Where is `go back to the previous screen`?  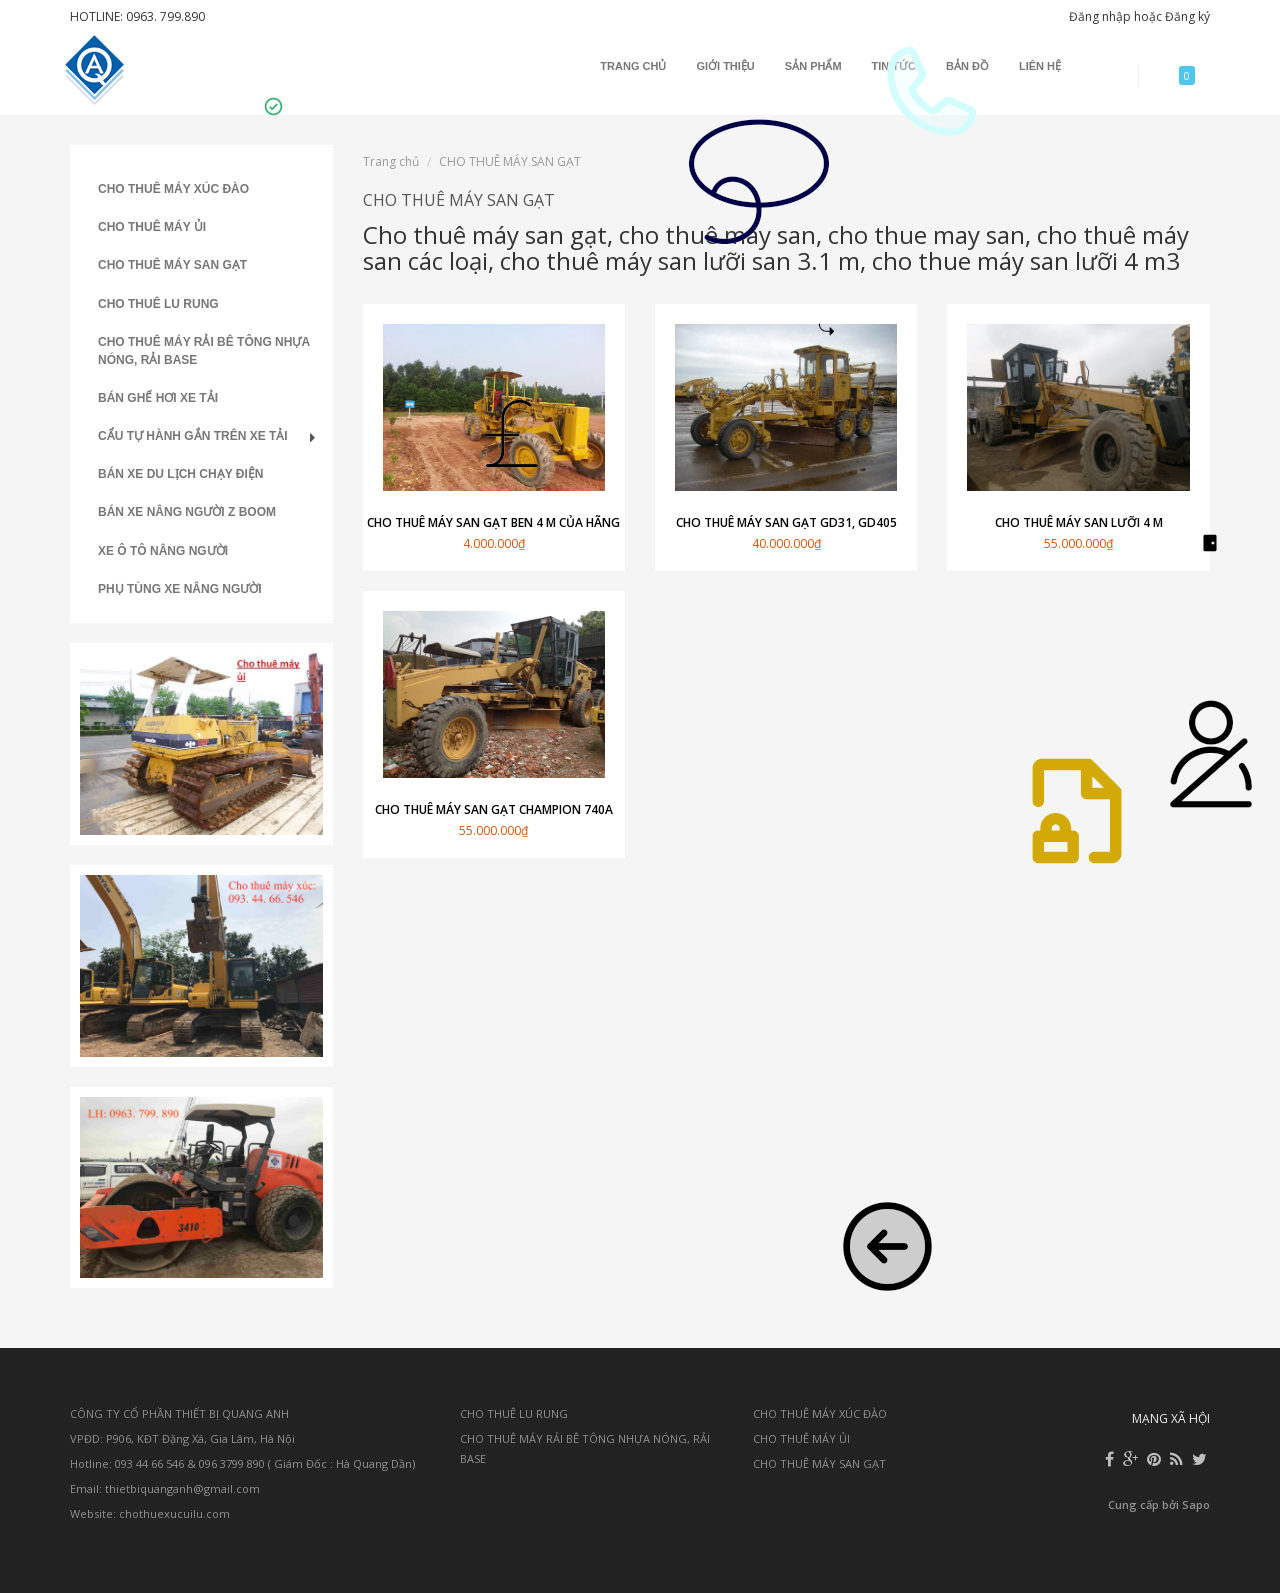 go back to the previous screen is located at coordinates (887, 1246).